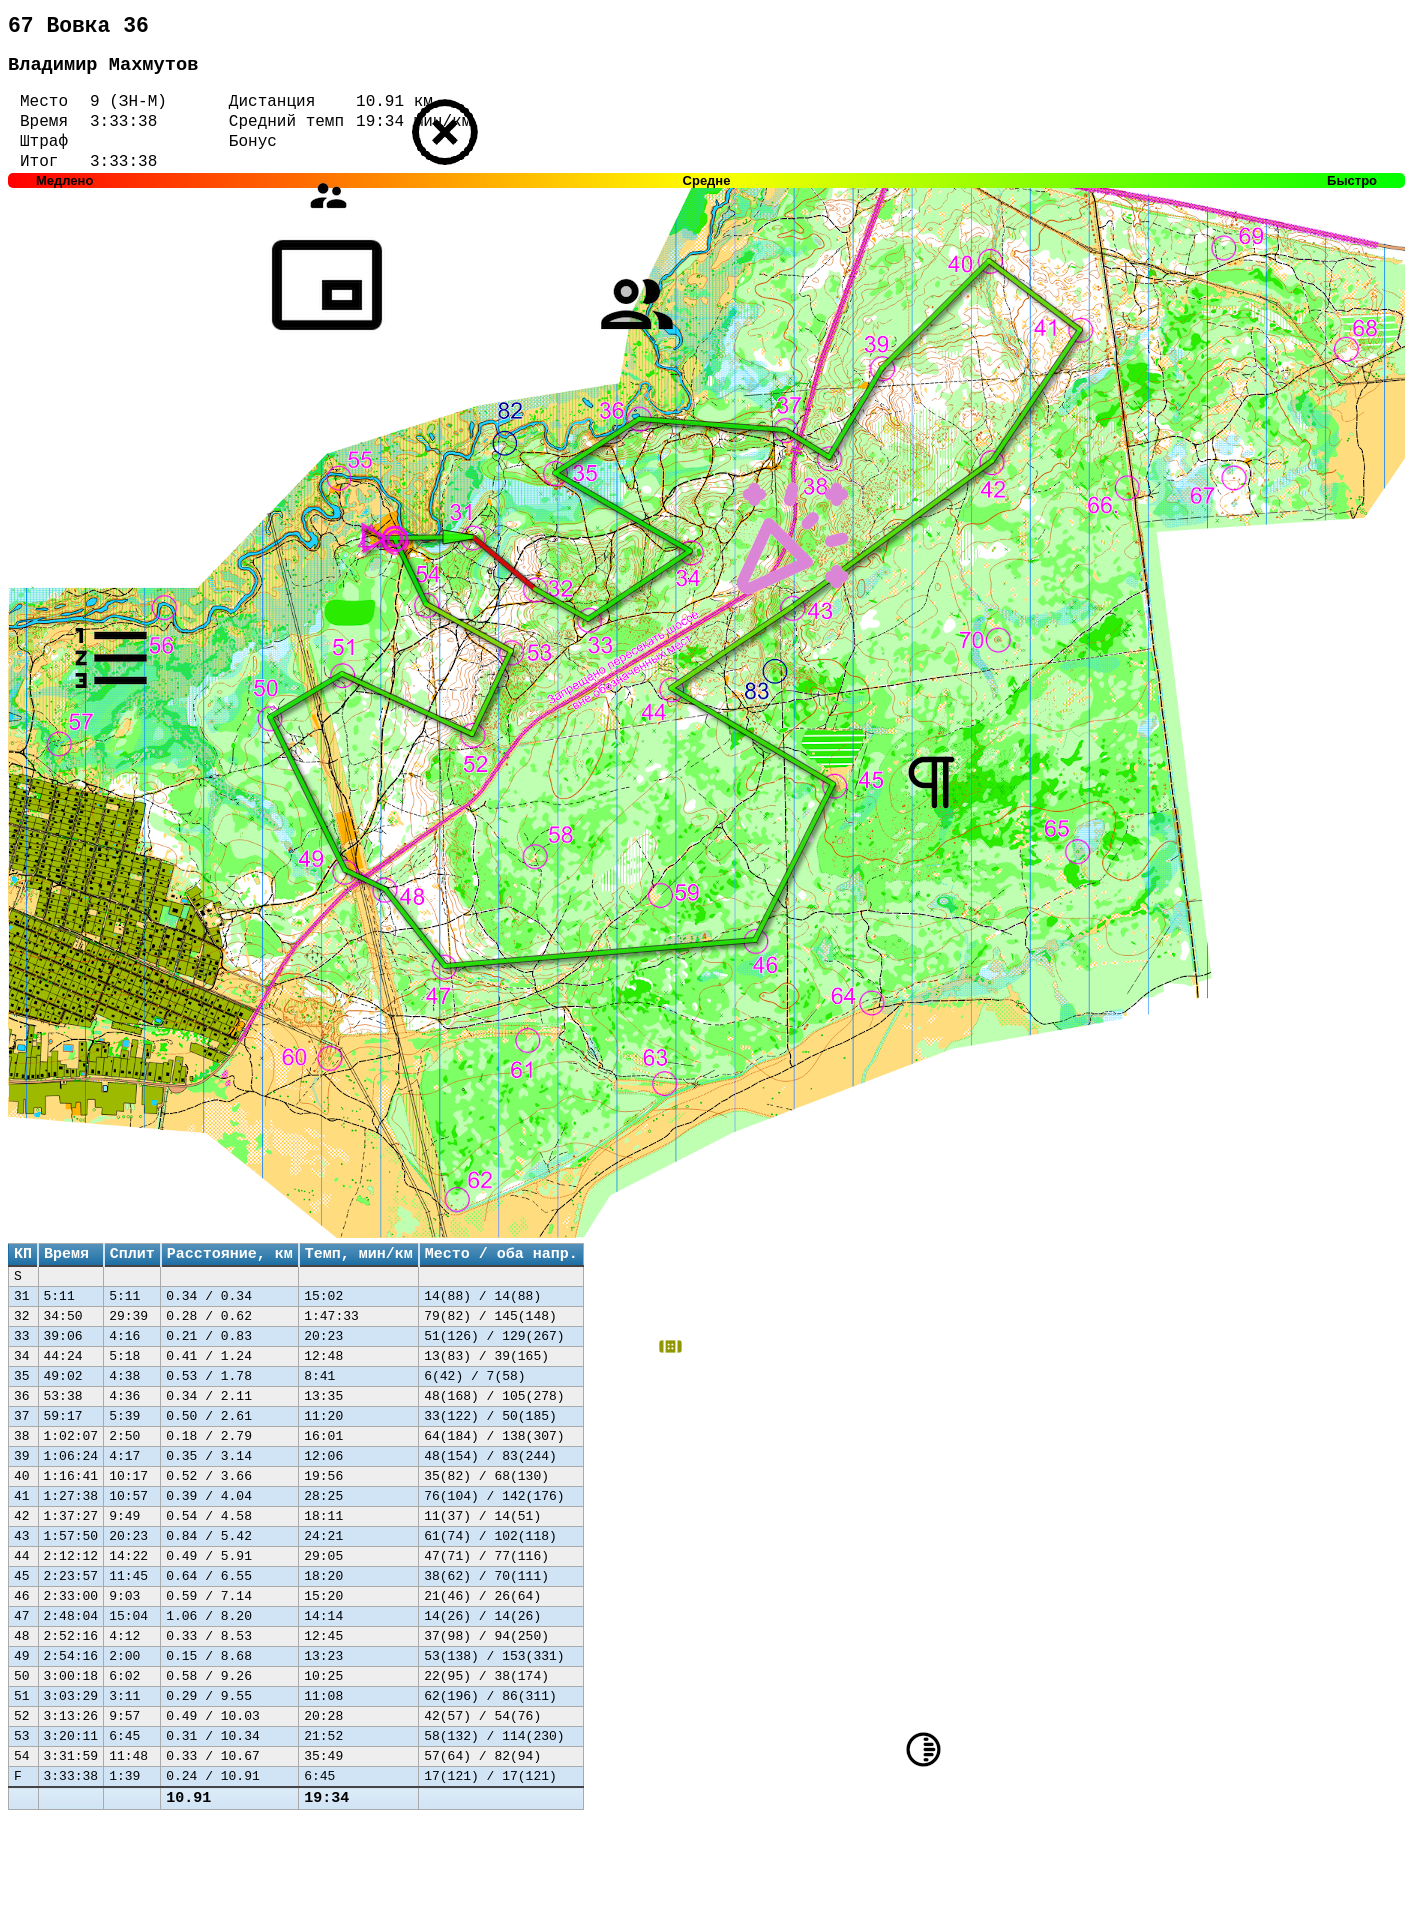 The height and width of the screenshot is (1926, 1405). What do you see at coordinates (445, 132) in the screenshot?
I see `close or dismiss a dialog` at bounding box center [445, 132].